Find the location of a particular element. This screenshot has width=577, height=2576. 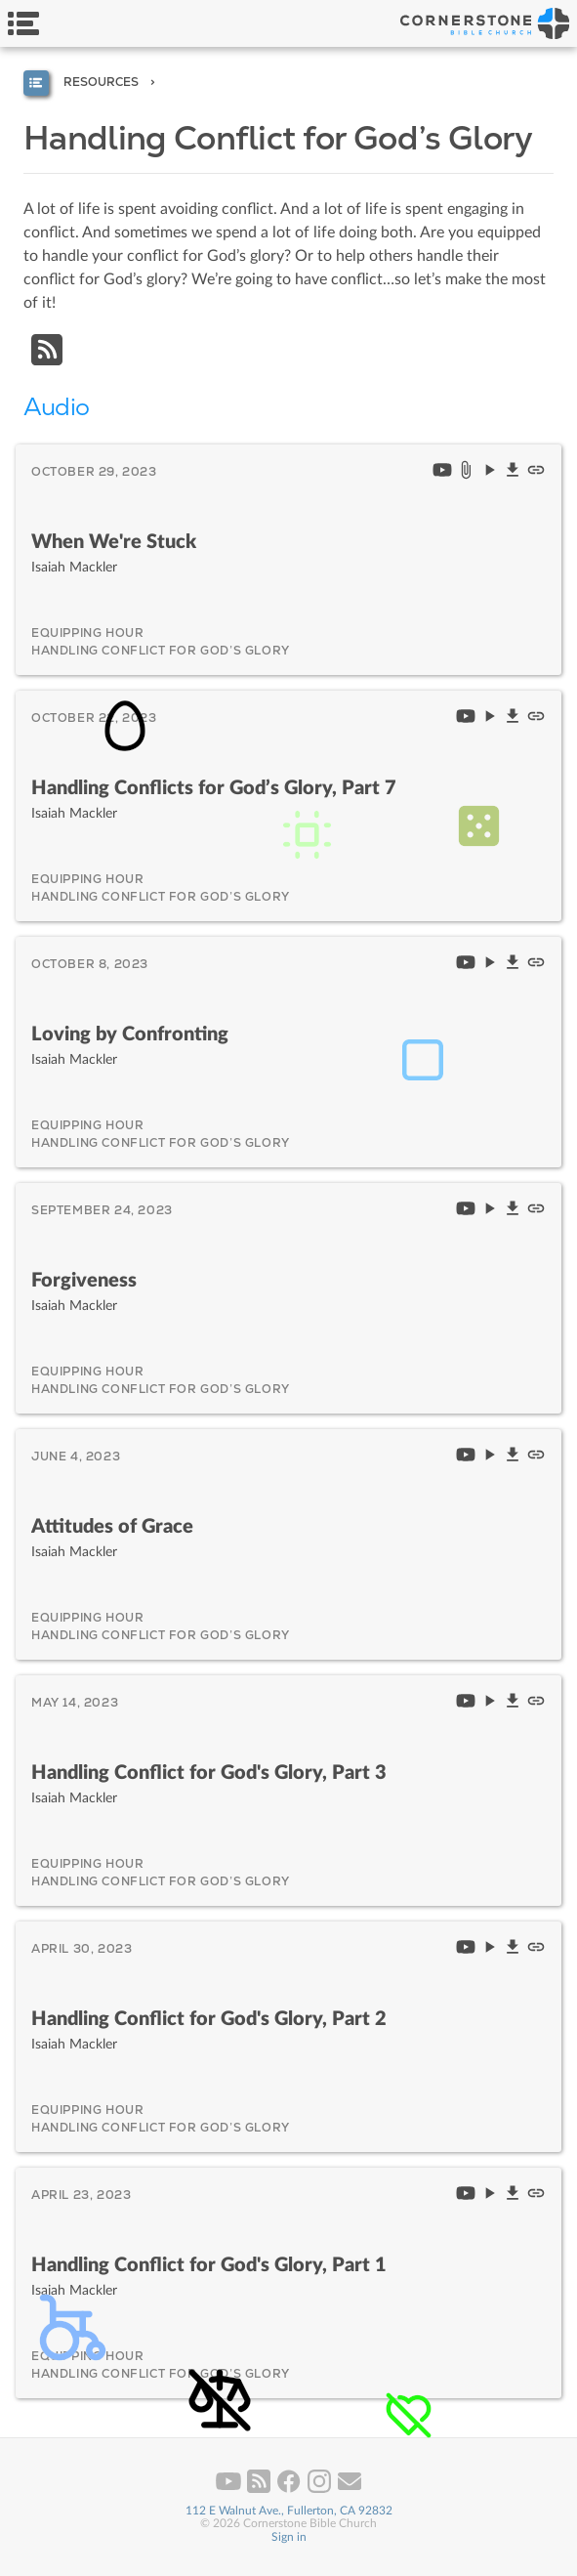

crop image to 1:1 square ratio is located at coordinates (423, 1060).